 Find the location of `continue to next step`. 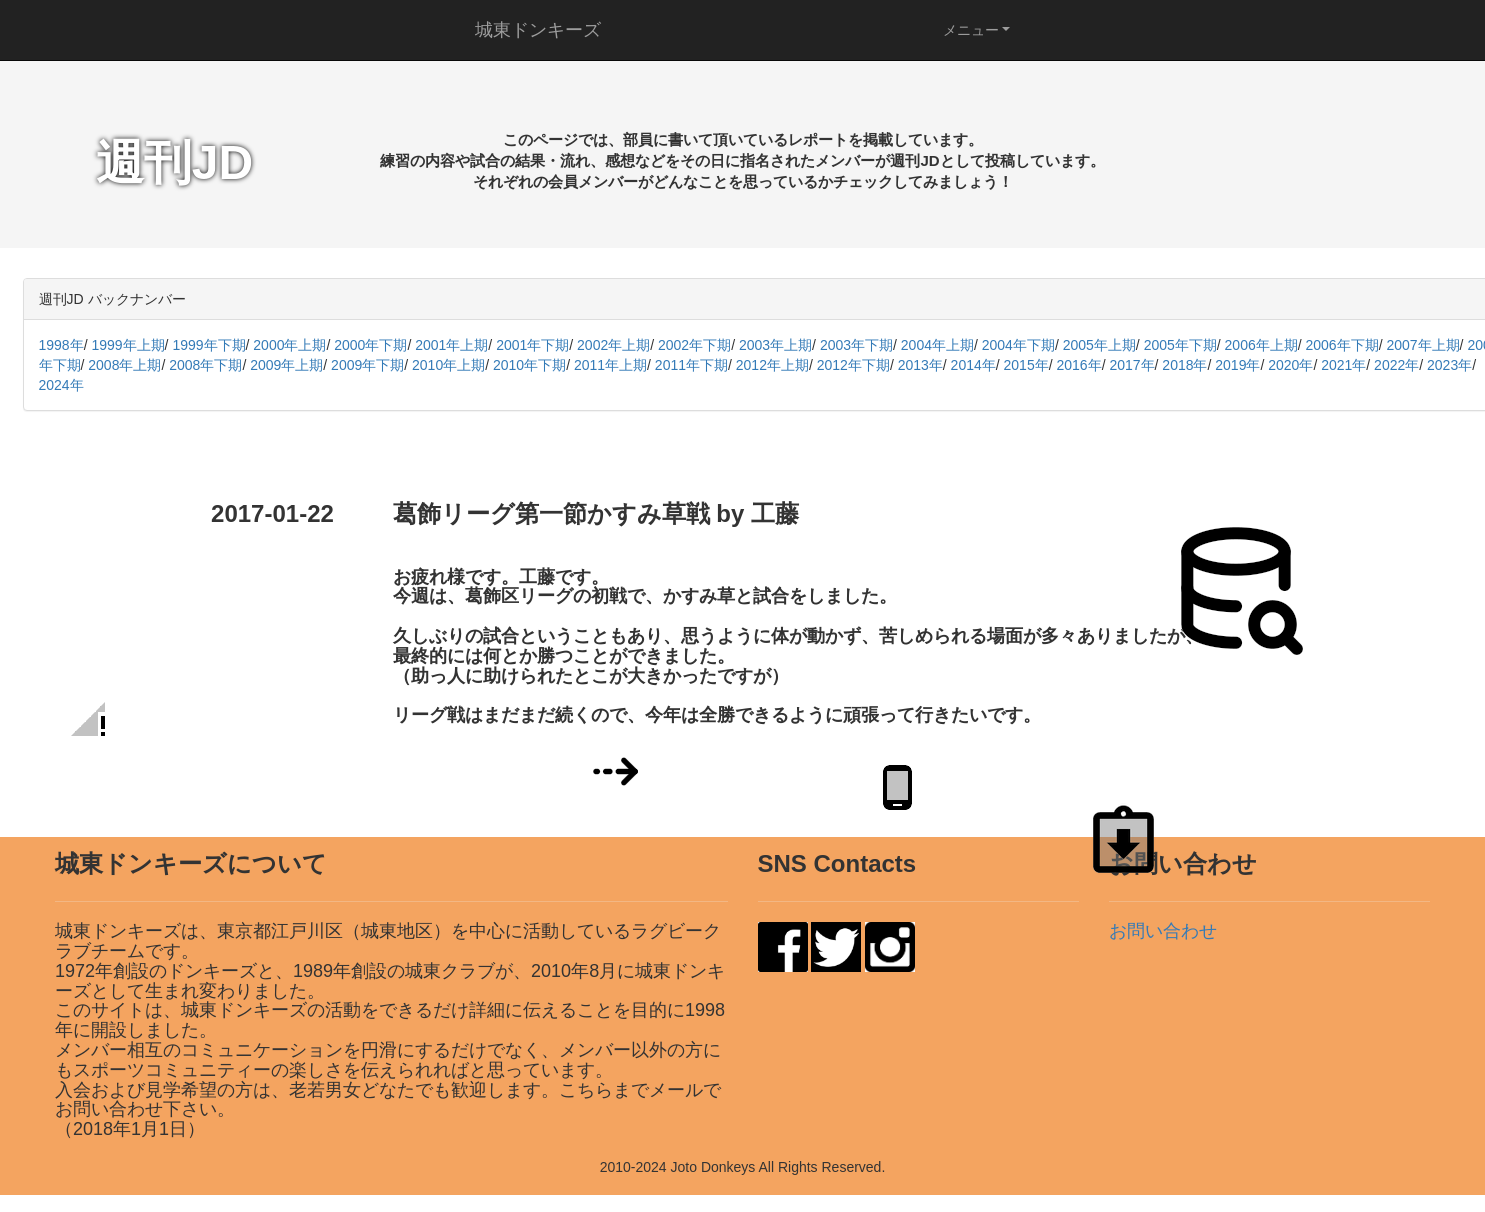

continue to next step is located at coordinates (615, 771).